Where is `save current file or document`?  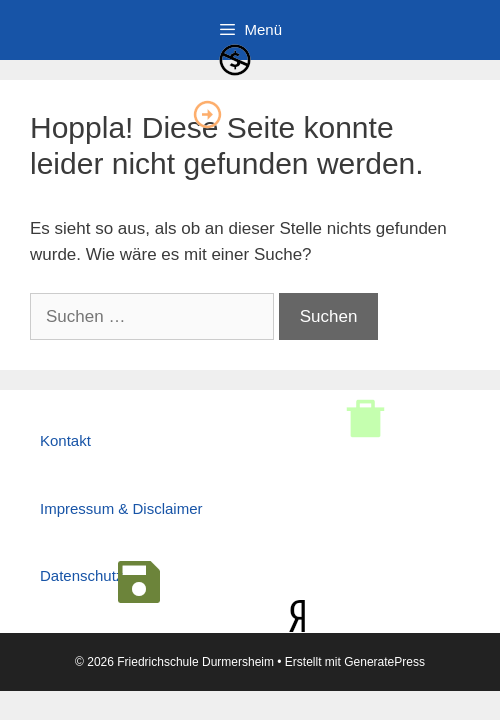
save current file or document is located at coordinates (139, 582).